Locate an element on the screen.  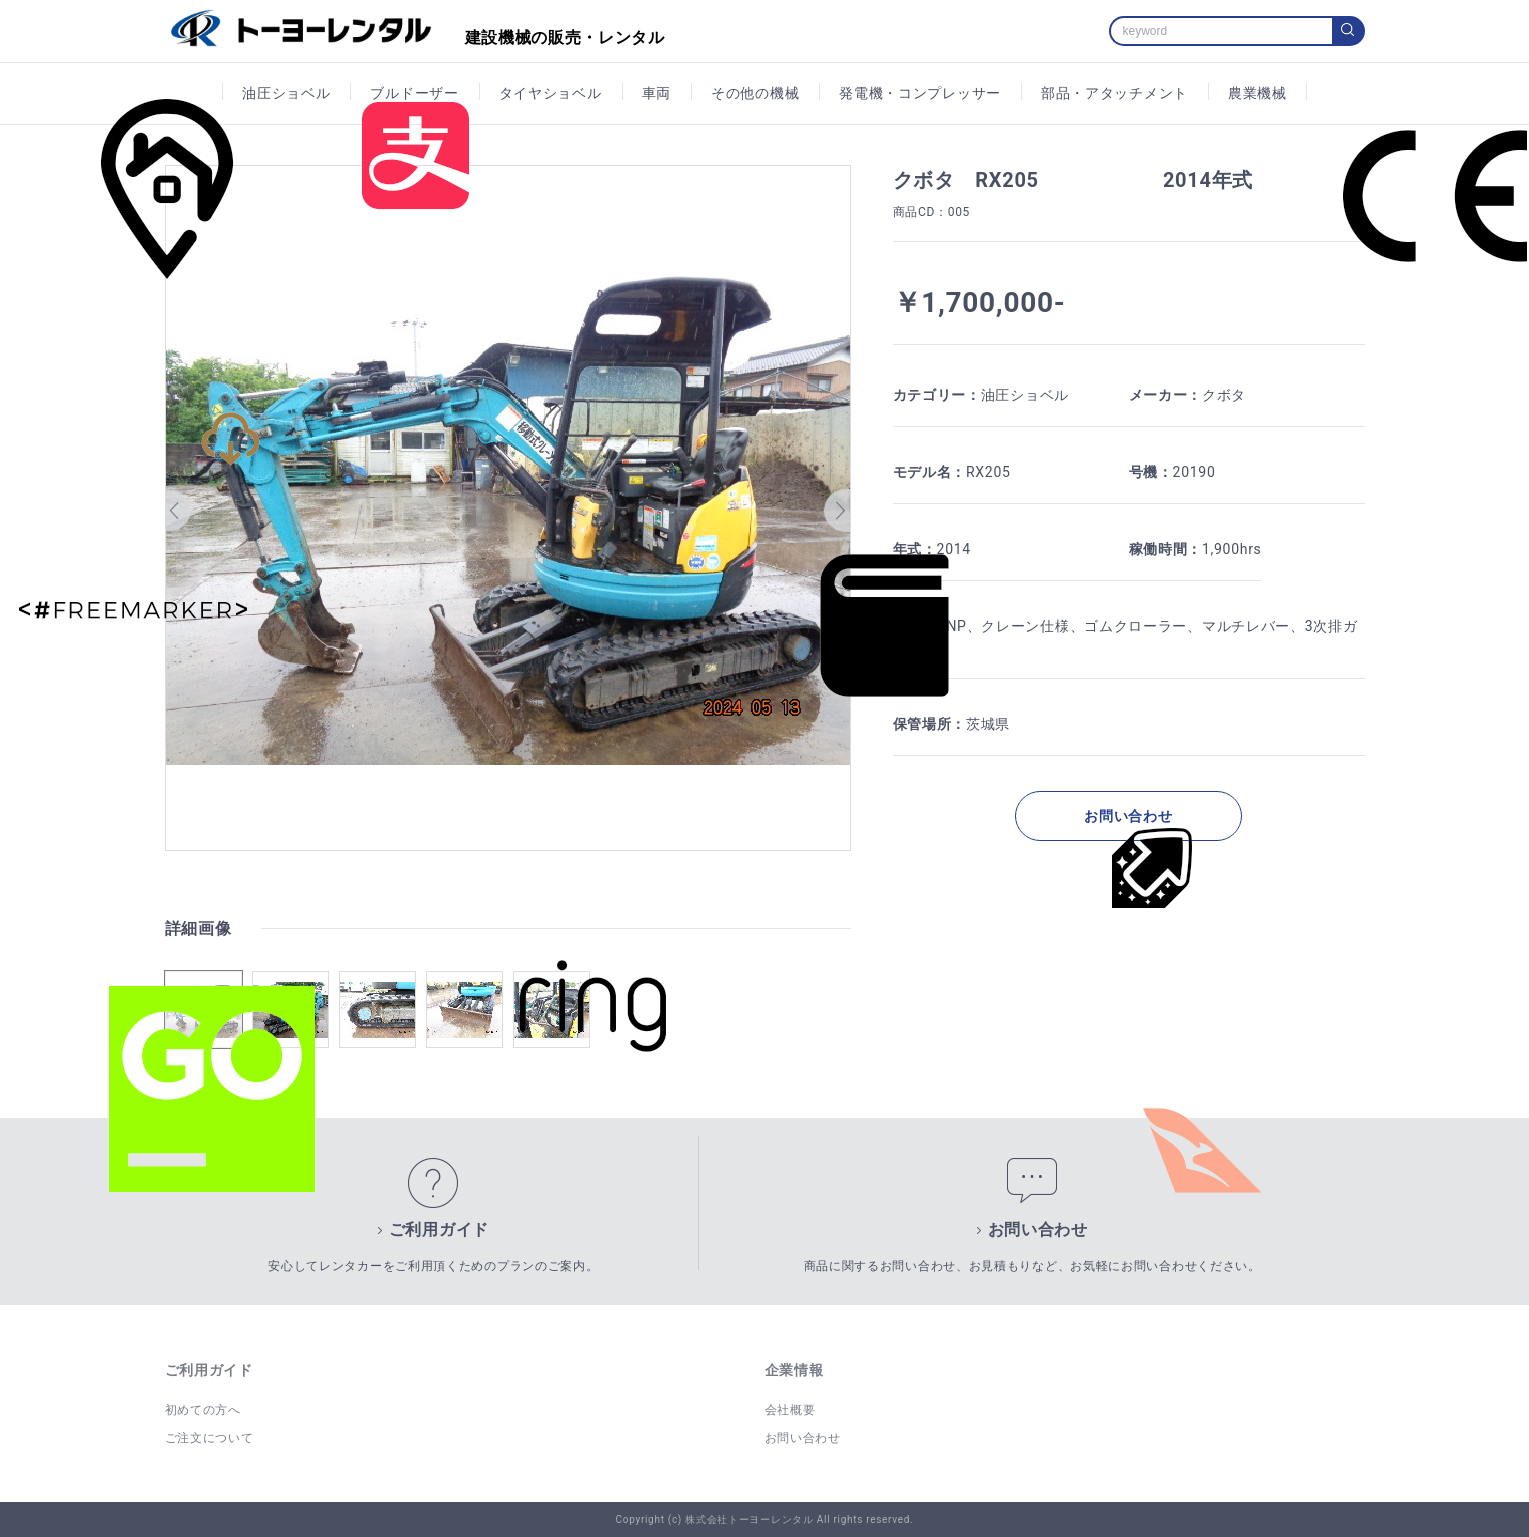
open the Qantas airline app is located at coordinates (1202, 1150).